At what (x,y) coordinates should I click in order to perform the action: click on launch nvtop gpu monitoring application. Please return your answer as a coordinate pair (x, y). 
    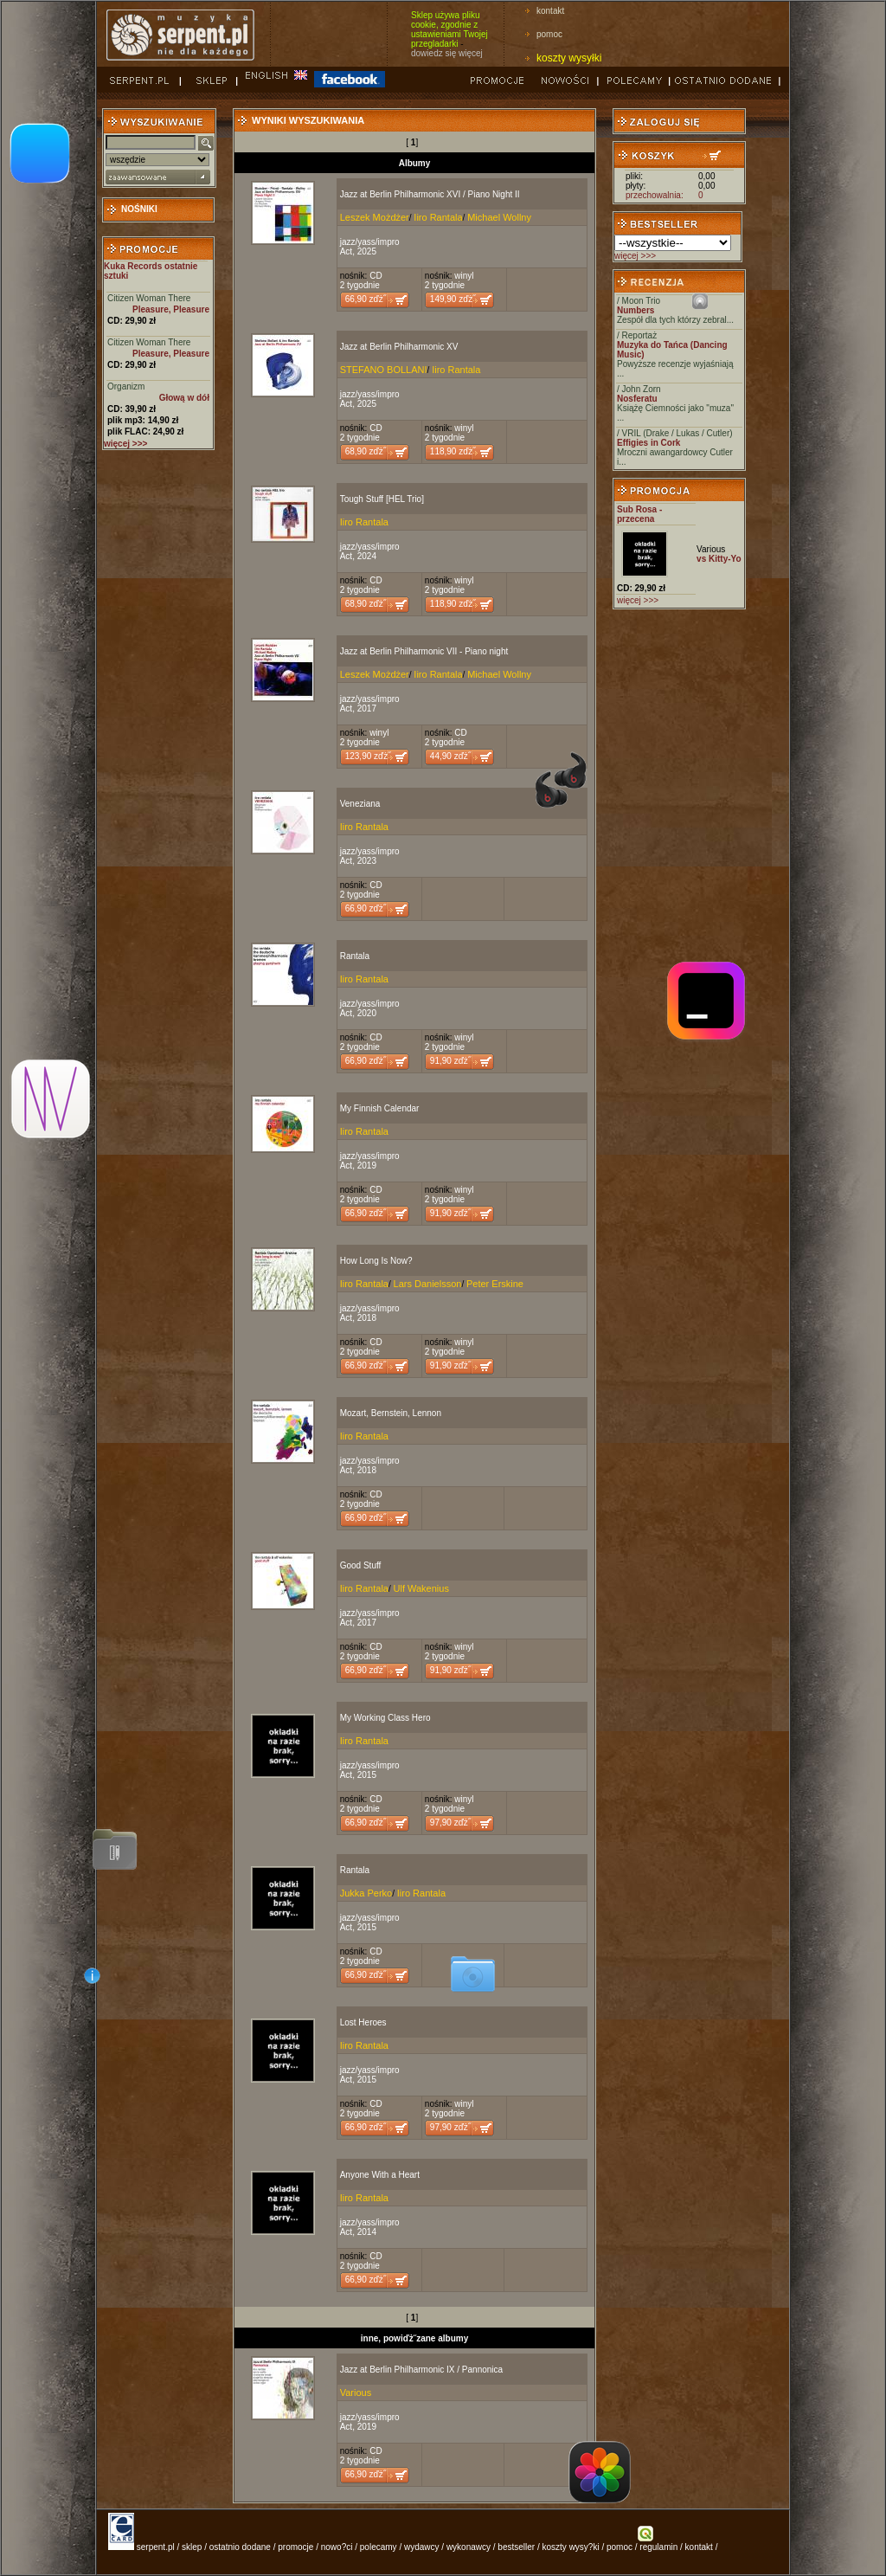
    Looking at the image, I should click on (50, 1098).